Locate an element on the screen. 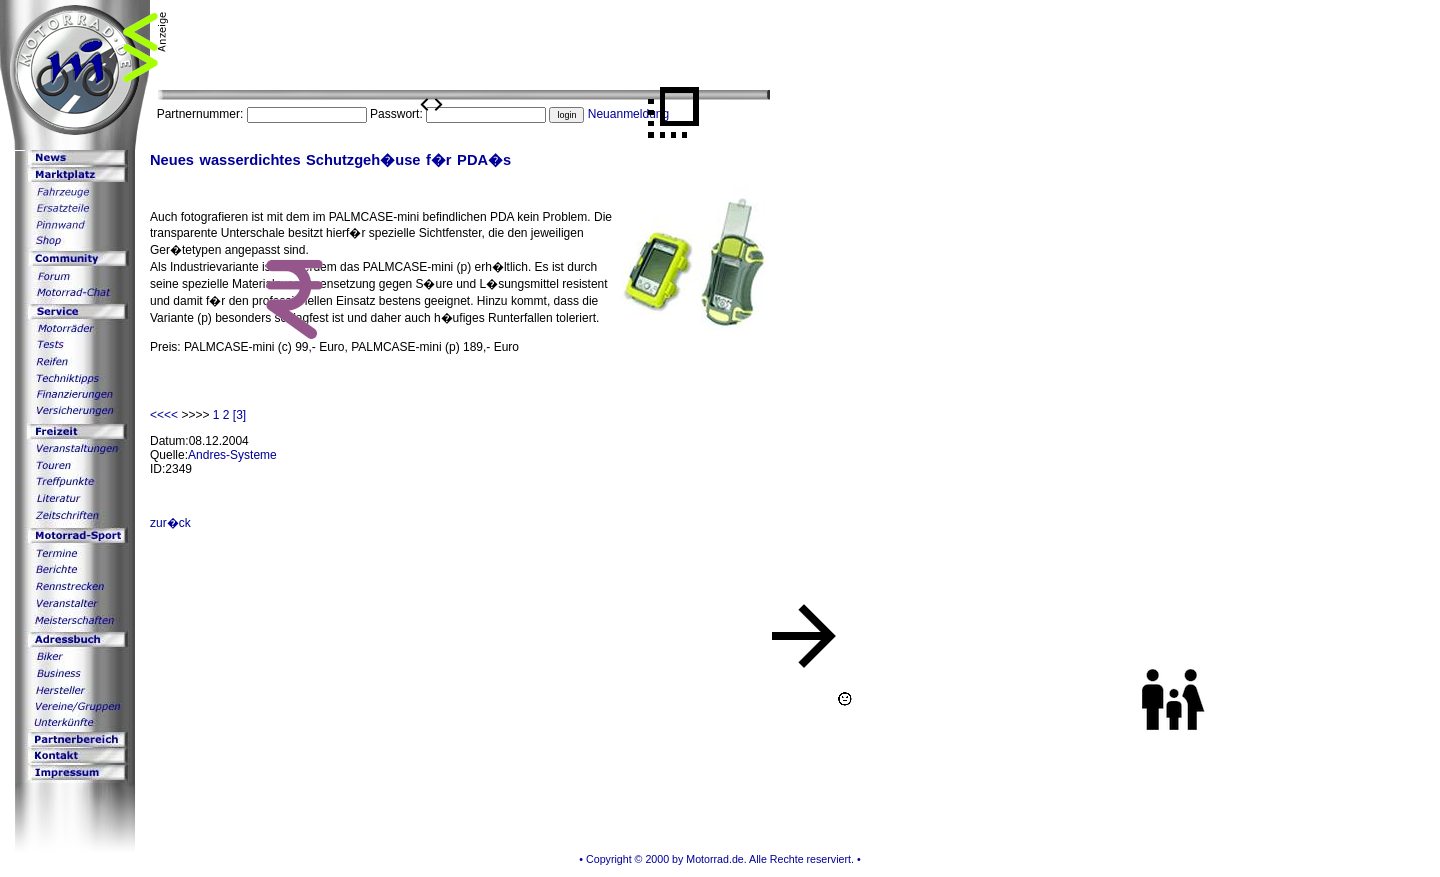 The image size is (1440, 877). indicates family restroom facility nearby is located at coordinates (1172, 699).